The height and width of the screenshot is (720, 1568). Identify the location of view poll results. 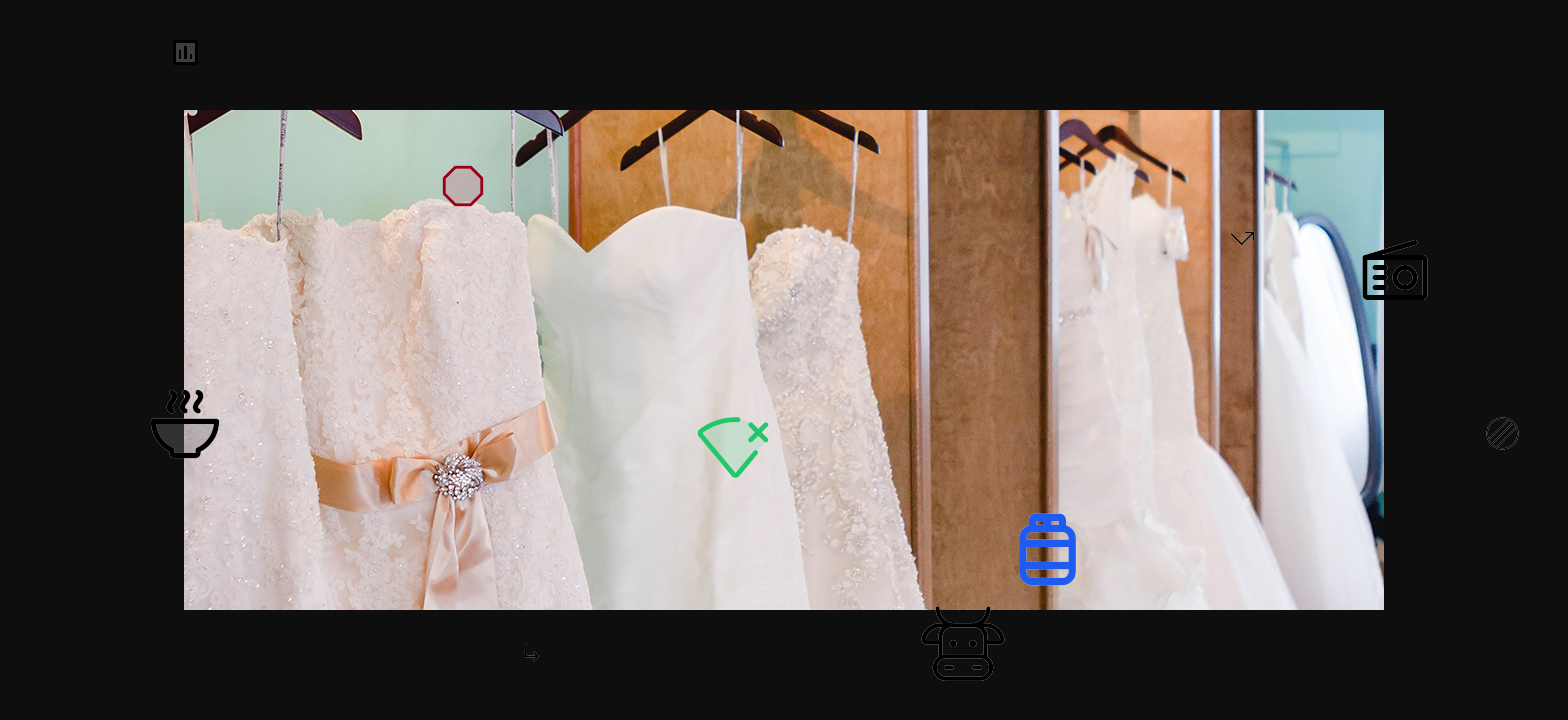
(185, 52).